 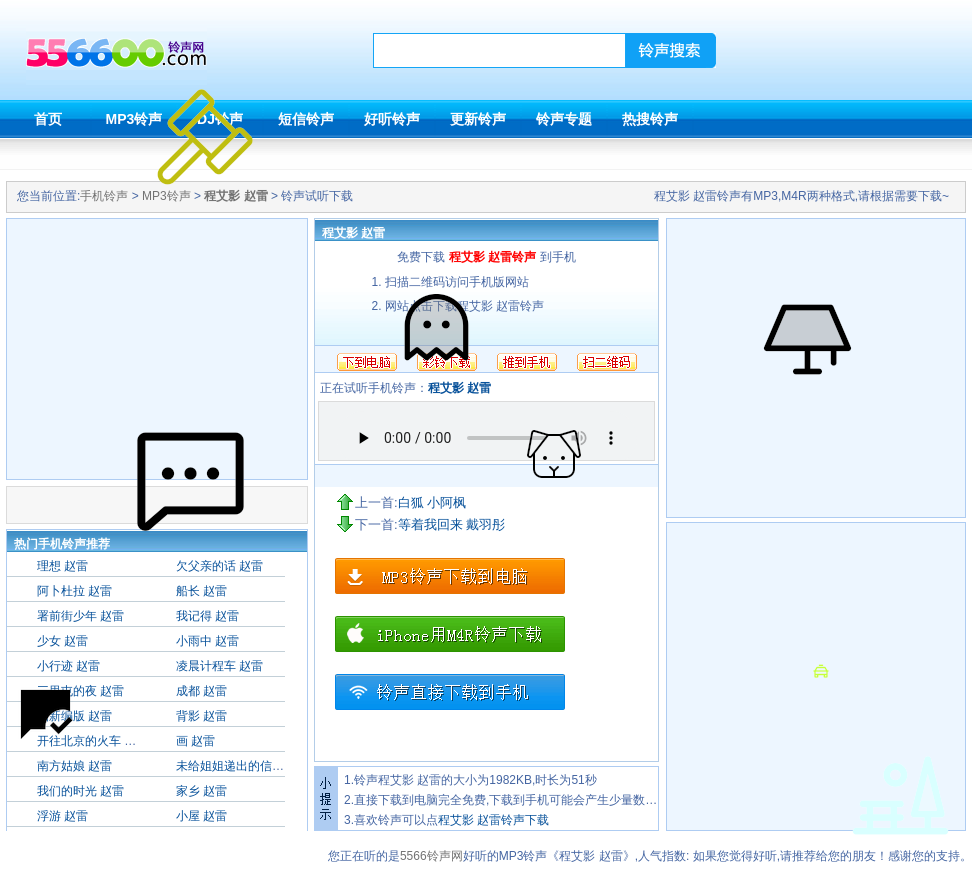 What do you see at coordinates (45, 714) in the screenshot?
I see `message has been read` at bounding box center [45, 714].